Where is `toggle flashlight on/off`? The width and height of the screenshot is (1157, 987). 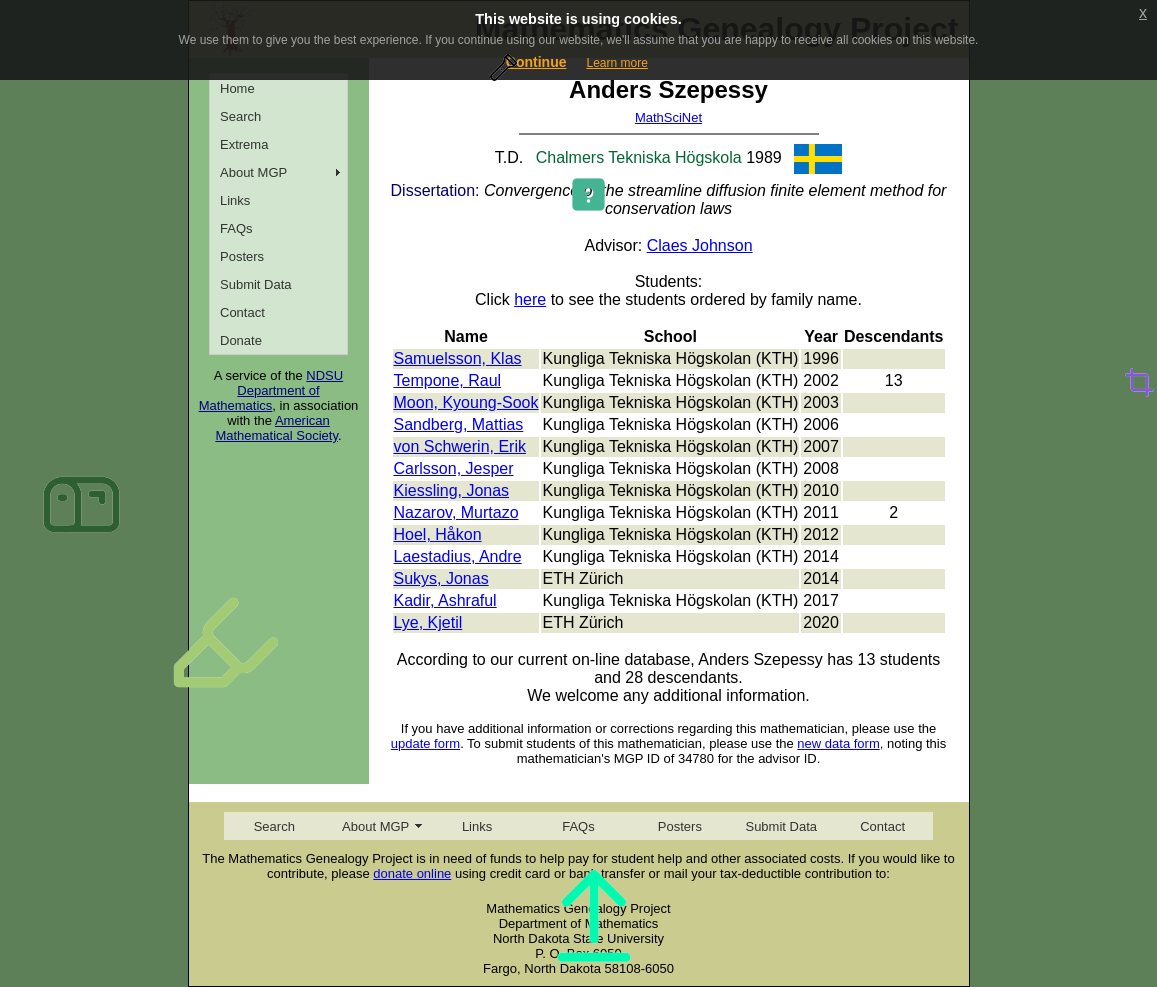 toggle flashlight on/off is located at coordinates (503, 67).